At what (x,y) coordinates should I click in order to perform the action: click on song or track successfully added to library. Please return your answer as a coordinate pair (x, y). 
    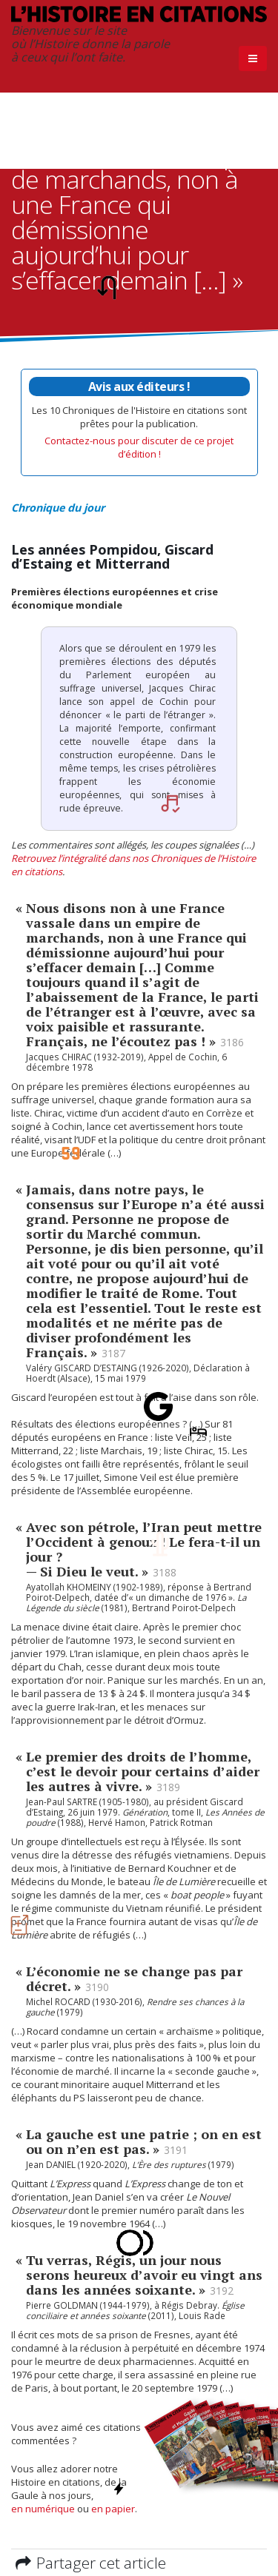
    Looking at the image, I should click on (171, 803).